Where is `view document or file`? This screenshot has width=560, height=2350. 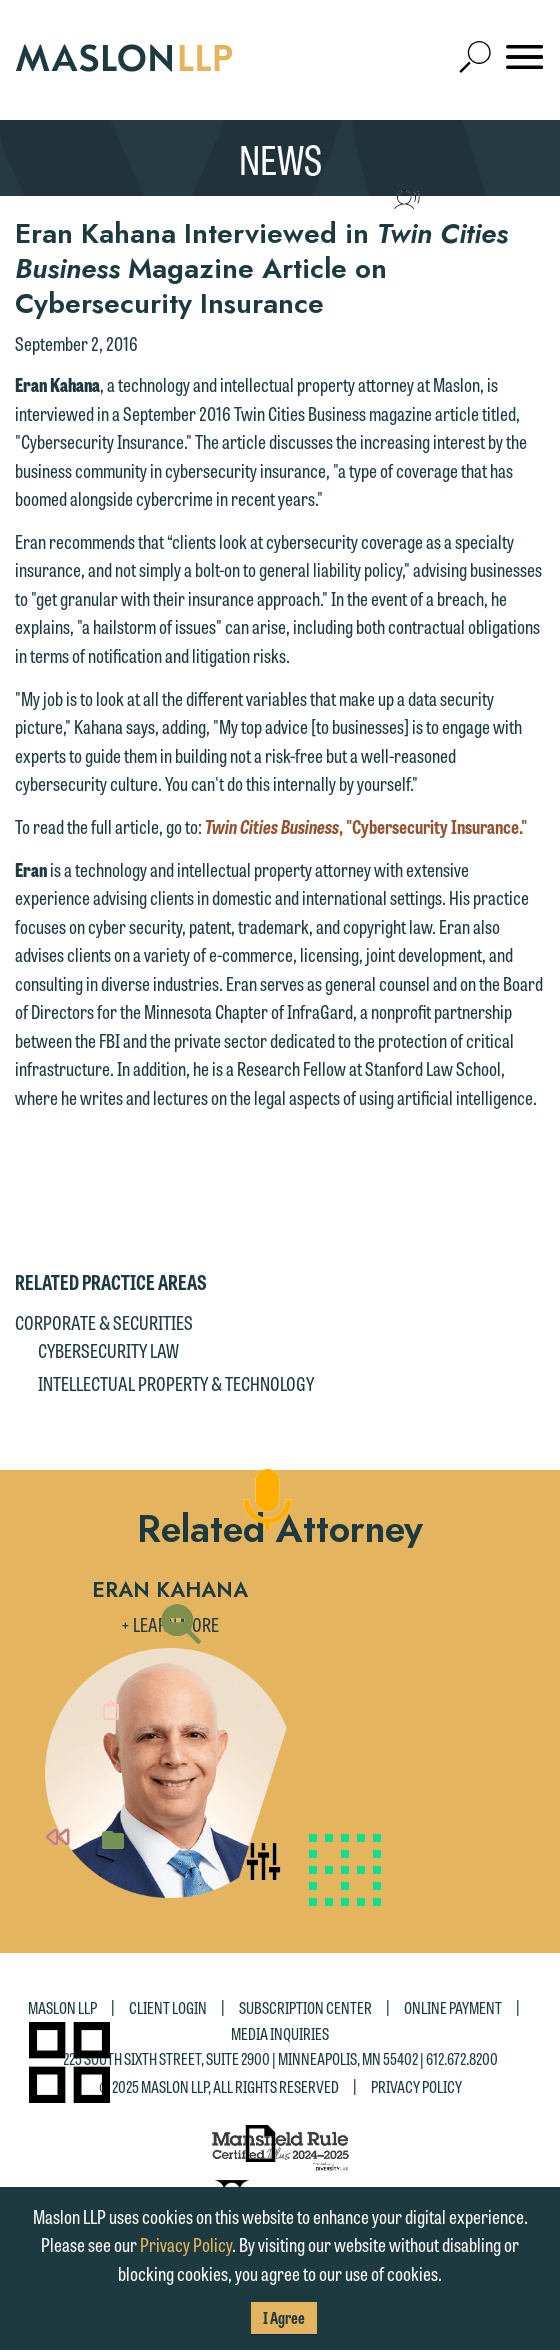 view document or file is located at coordinates (260, 2143).